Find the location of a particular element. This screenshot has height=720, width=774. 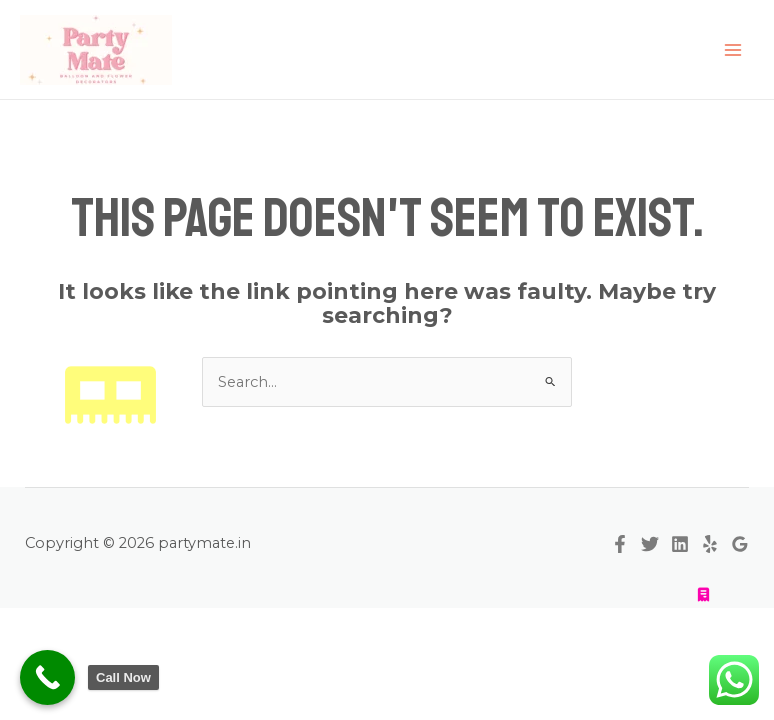

view purchase receipt or transaction history is located at coordinates (703, 594).